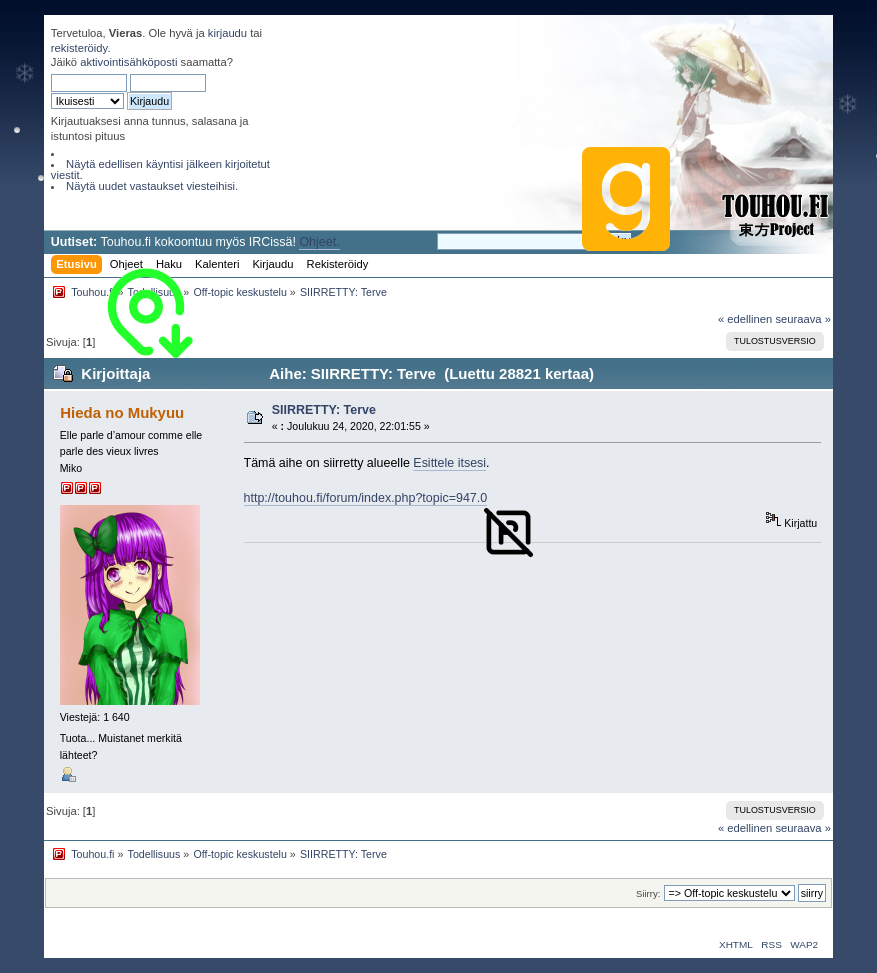 This screenshot has height=973, width=877. Describe the element at coordinates (146, 311) in the screenshot. I see `drop a pin at current location` at that location.